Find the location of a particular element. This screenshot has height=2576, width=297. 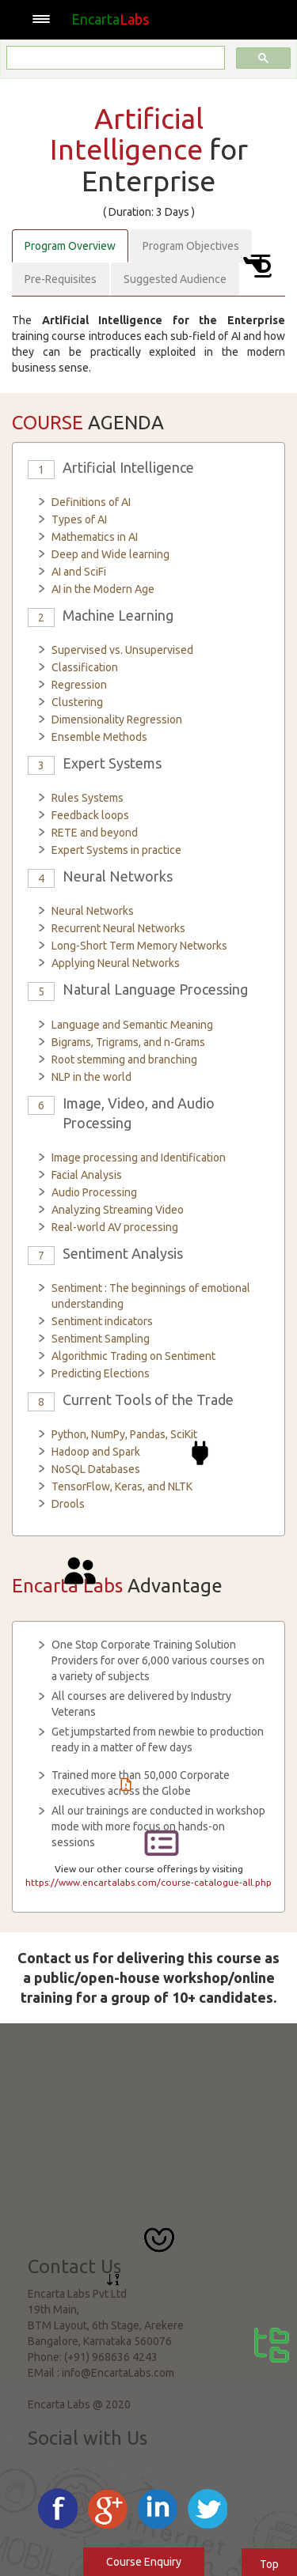

view your friends list is located at coordinates (80, 1570).